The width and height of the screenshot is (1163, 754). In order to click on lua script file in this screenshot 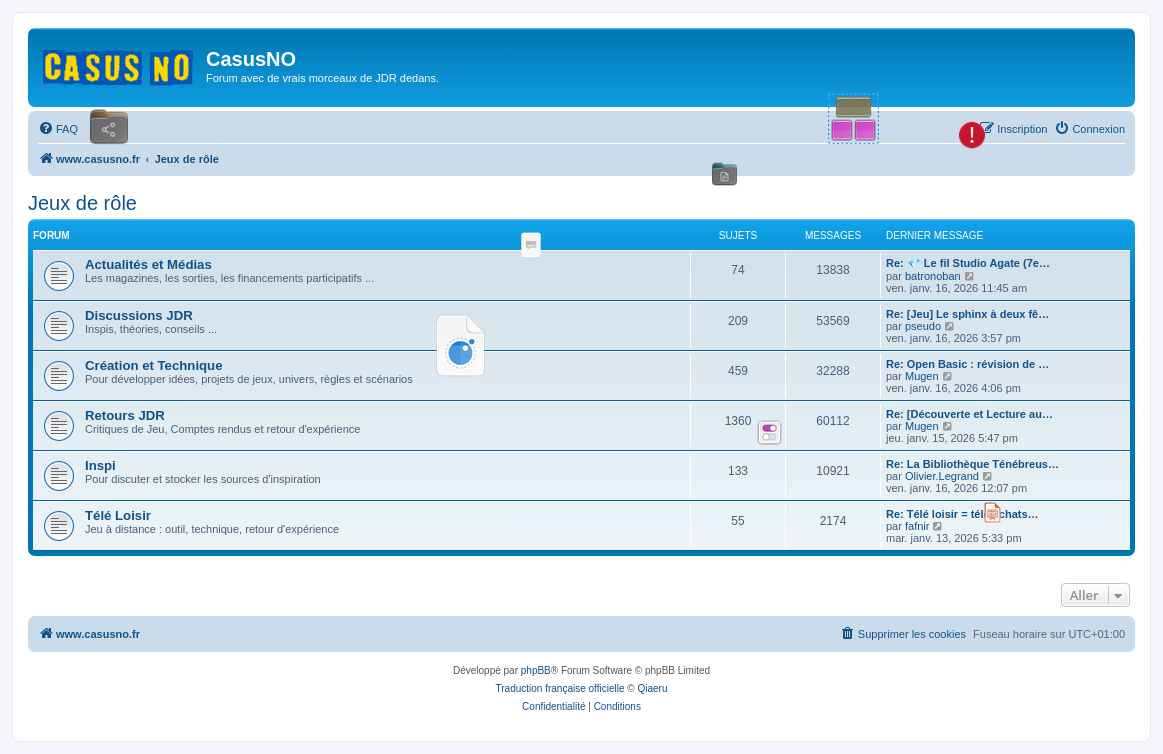, I will do `click(460, 345)`.